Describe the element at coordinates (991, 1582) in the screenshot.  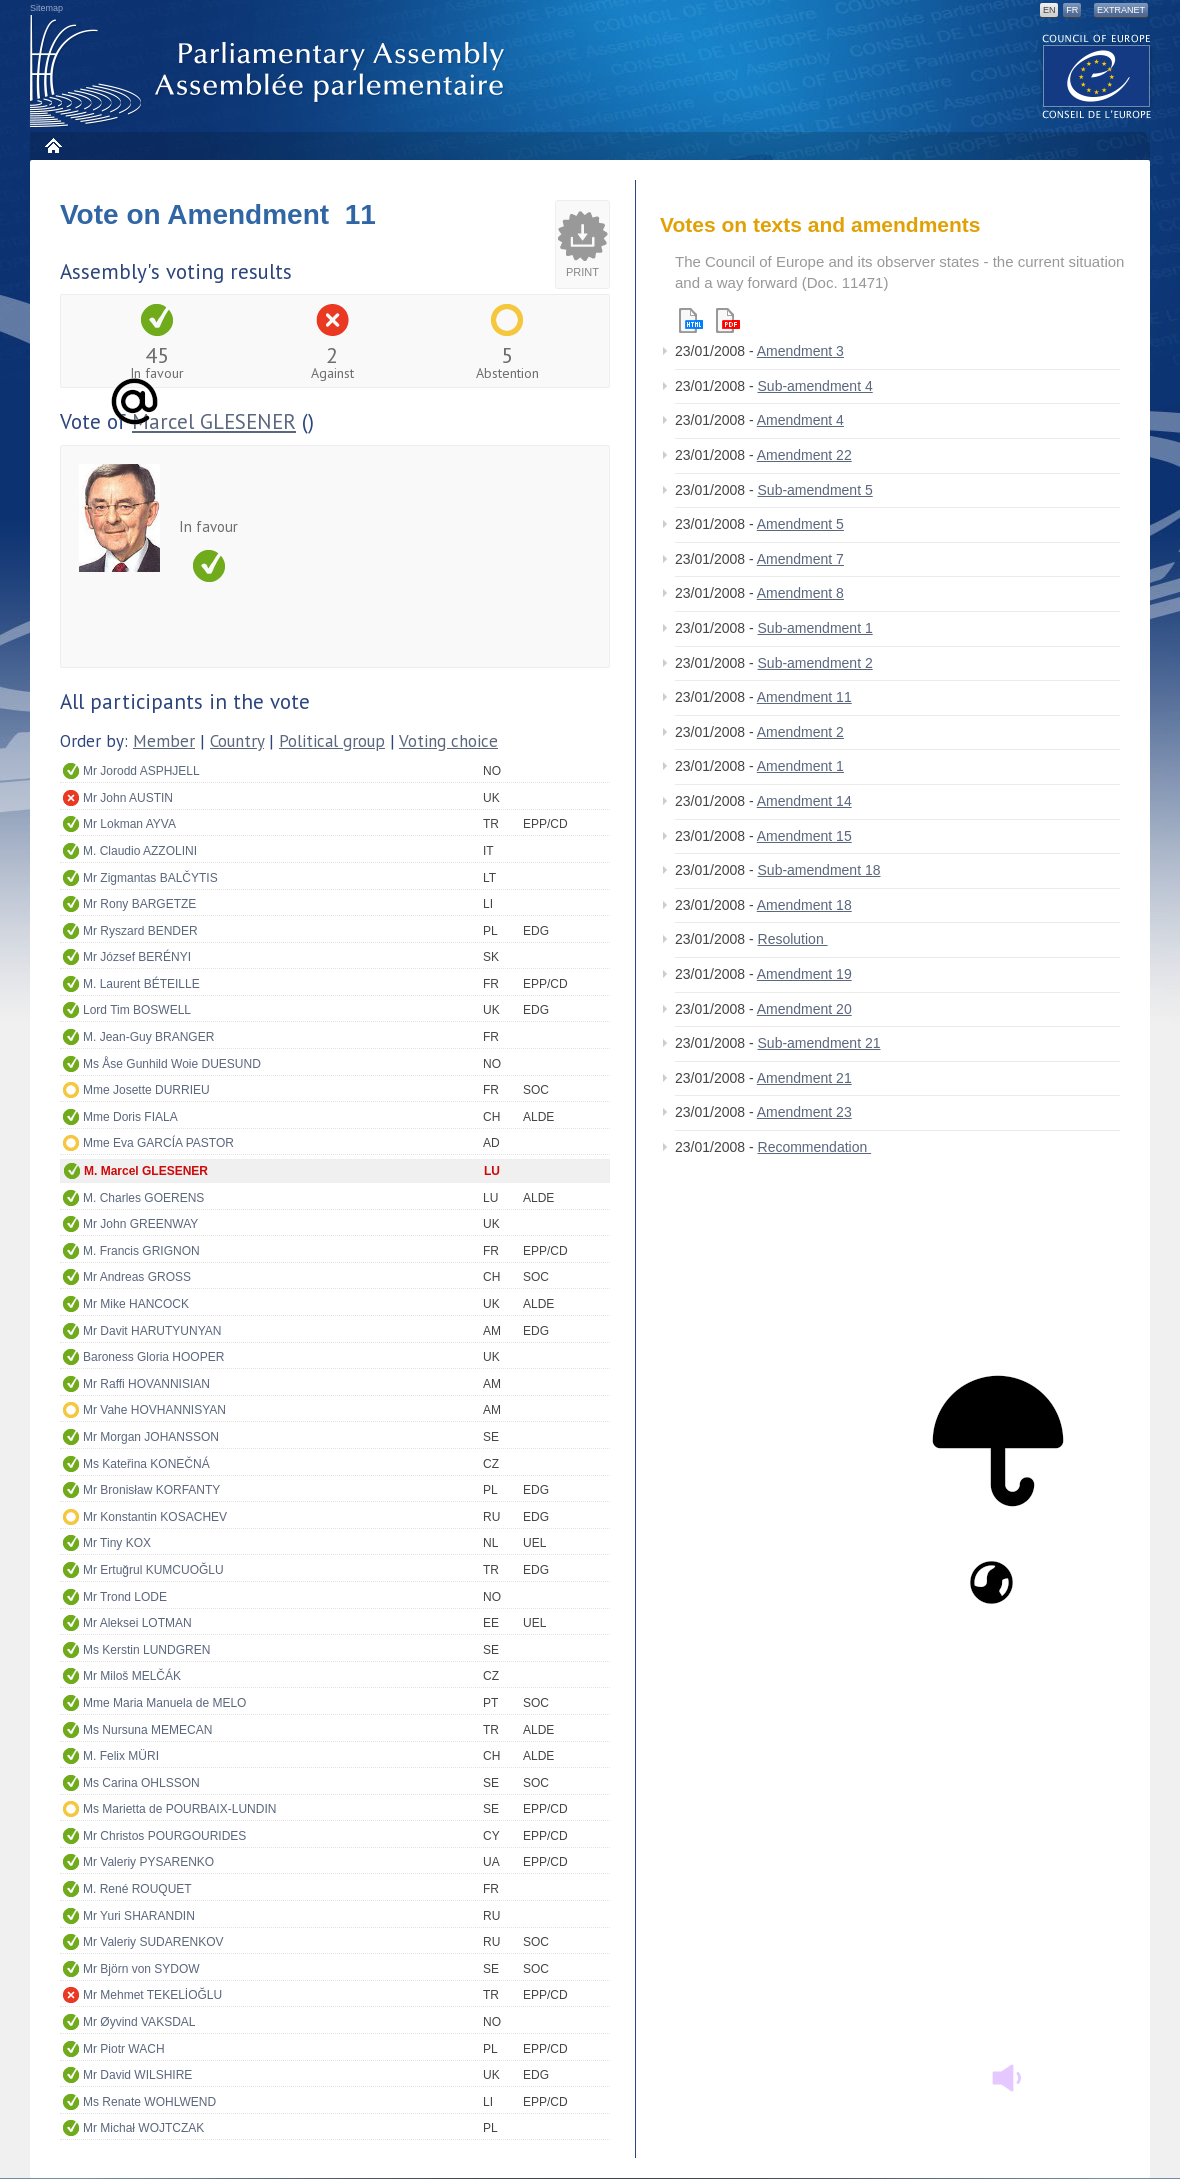
I see `access global or international settings` at that location.